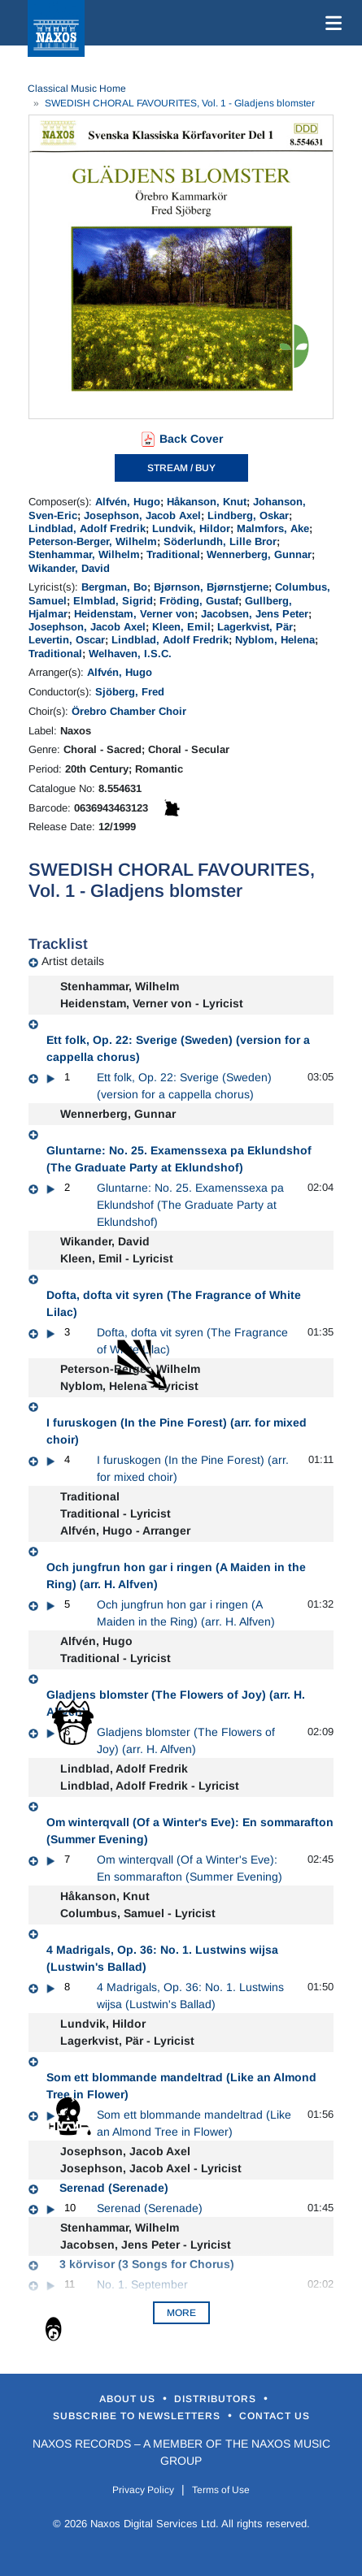 The height and width of the screenshot is (2576, 362). What do you see at coordinates (172, 807) in the screenshot?
I see `select Angola as your country or region` at bounding box center [172, 807].